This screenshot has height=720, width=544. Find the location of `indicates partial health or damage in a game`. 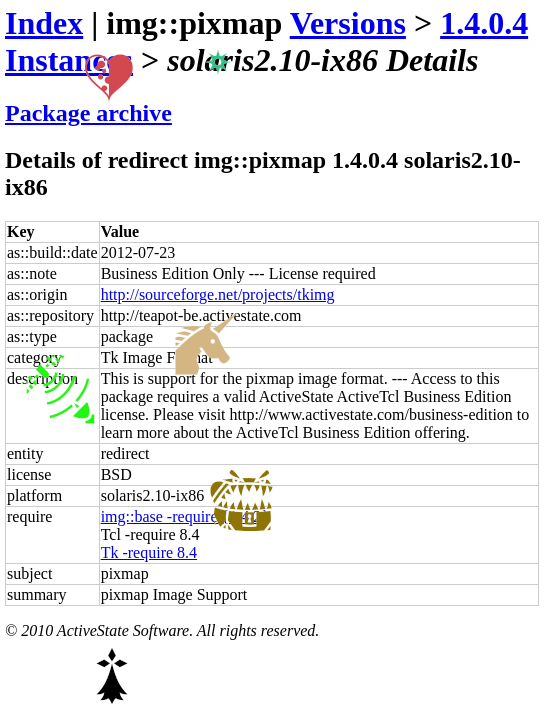

indicates partial health or damage in a game is located at coordinates (109, 78).